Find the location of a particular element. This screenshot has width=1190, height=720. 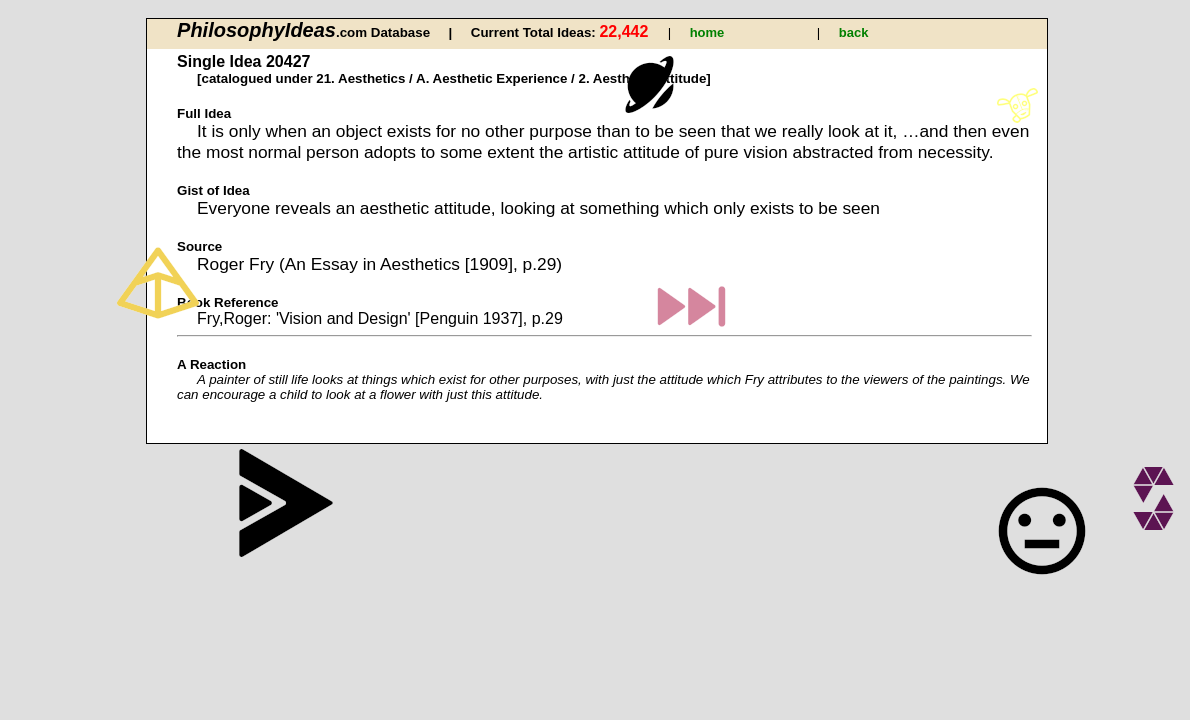

open the LibreTube app is located at coordinates (286, 503).